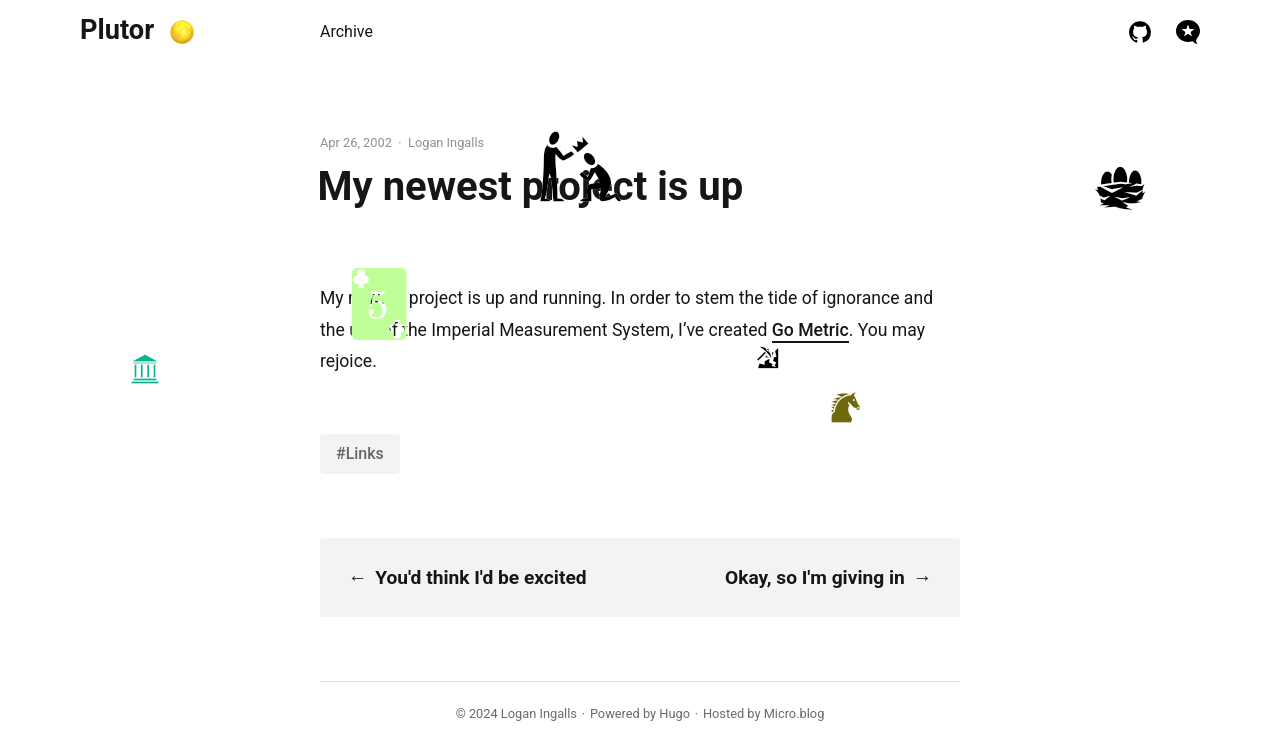  I want to click on view your savings or nest egg funds, so click(1119, 185).